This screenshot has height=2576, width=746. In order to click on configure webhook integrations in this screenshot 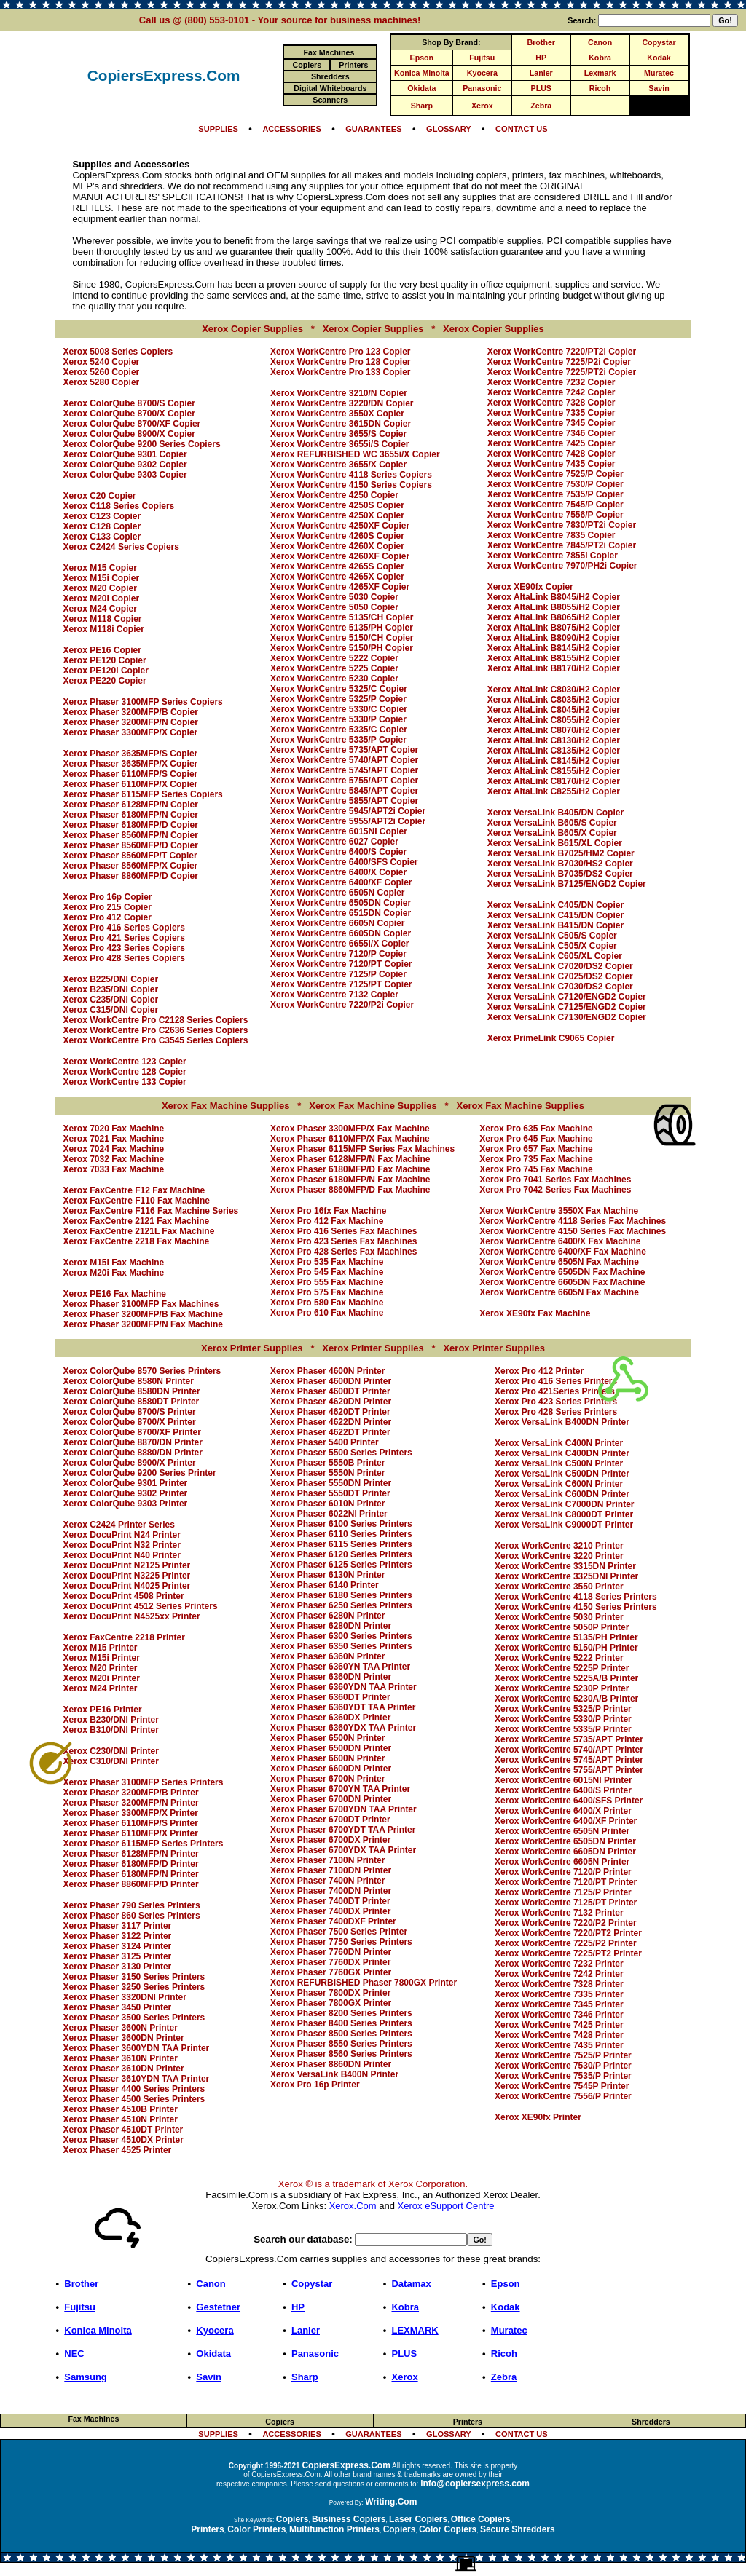, I will do `click(623, 1381)`.